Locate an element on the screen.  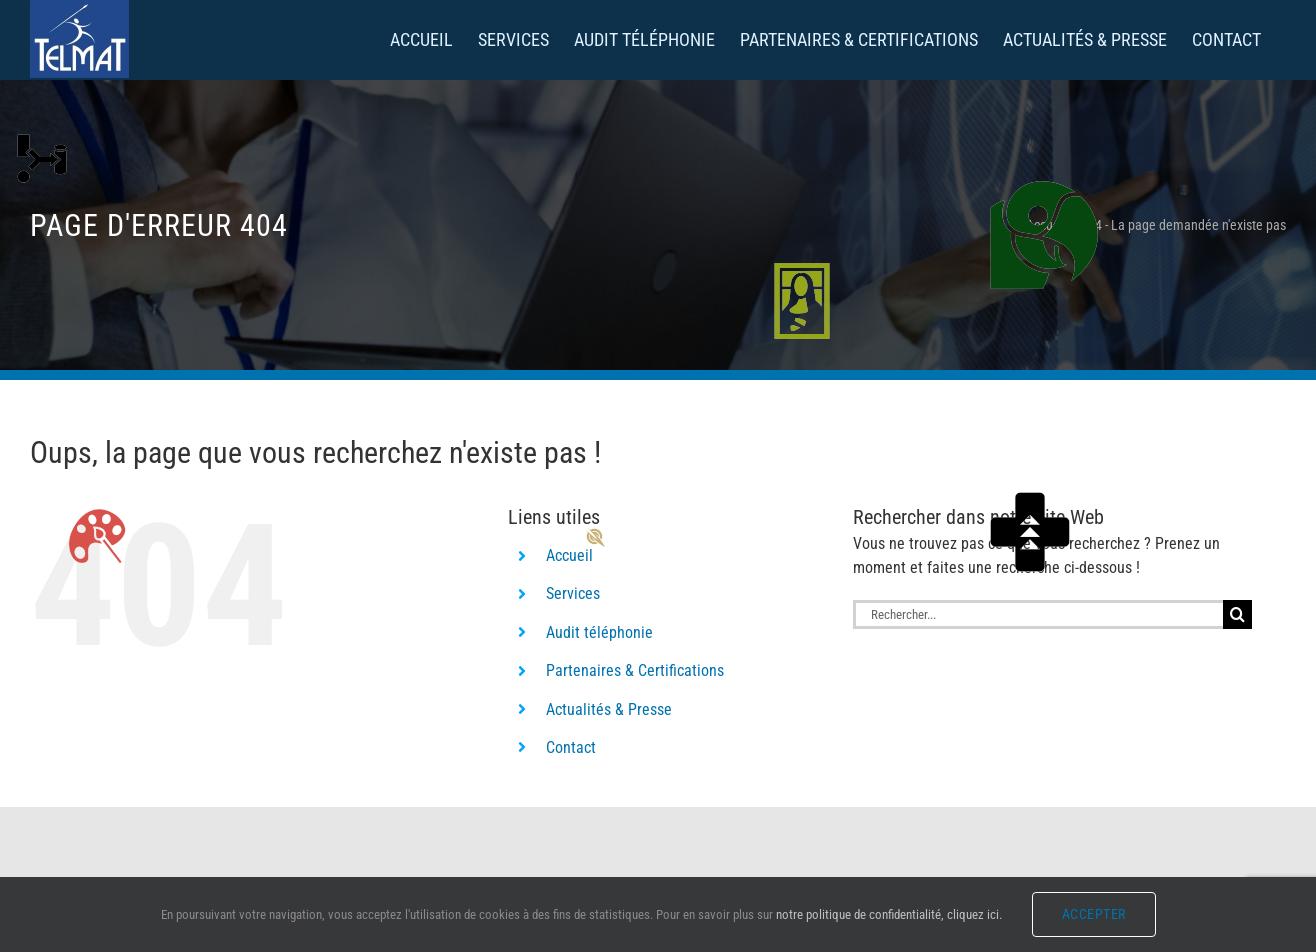
open the crafting menu is located at coordinates (42, 159).